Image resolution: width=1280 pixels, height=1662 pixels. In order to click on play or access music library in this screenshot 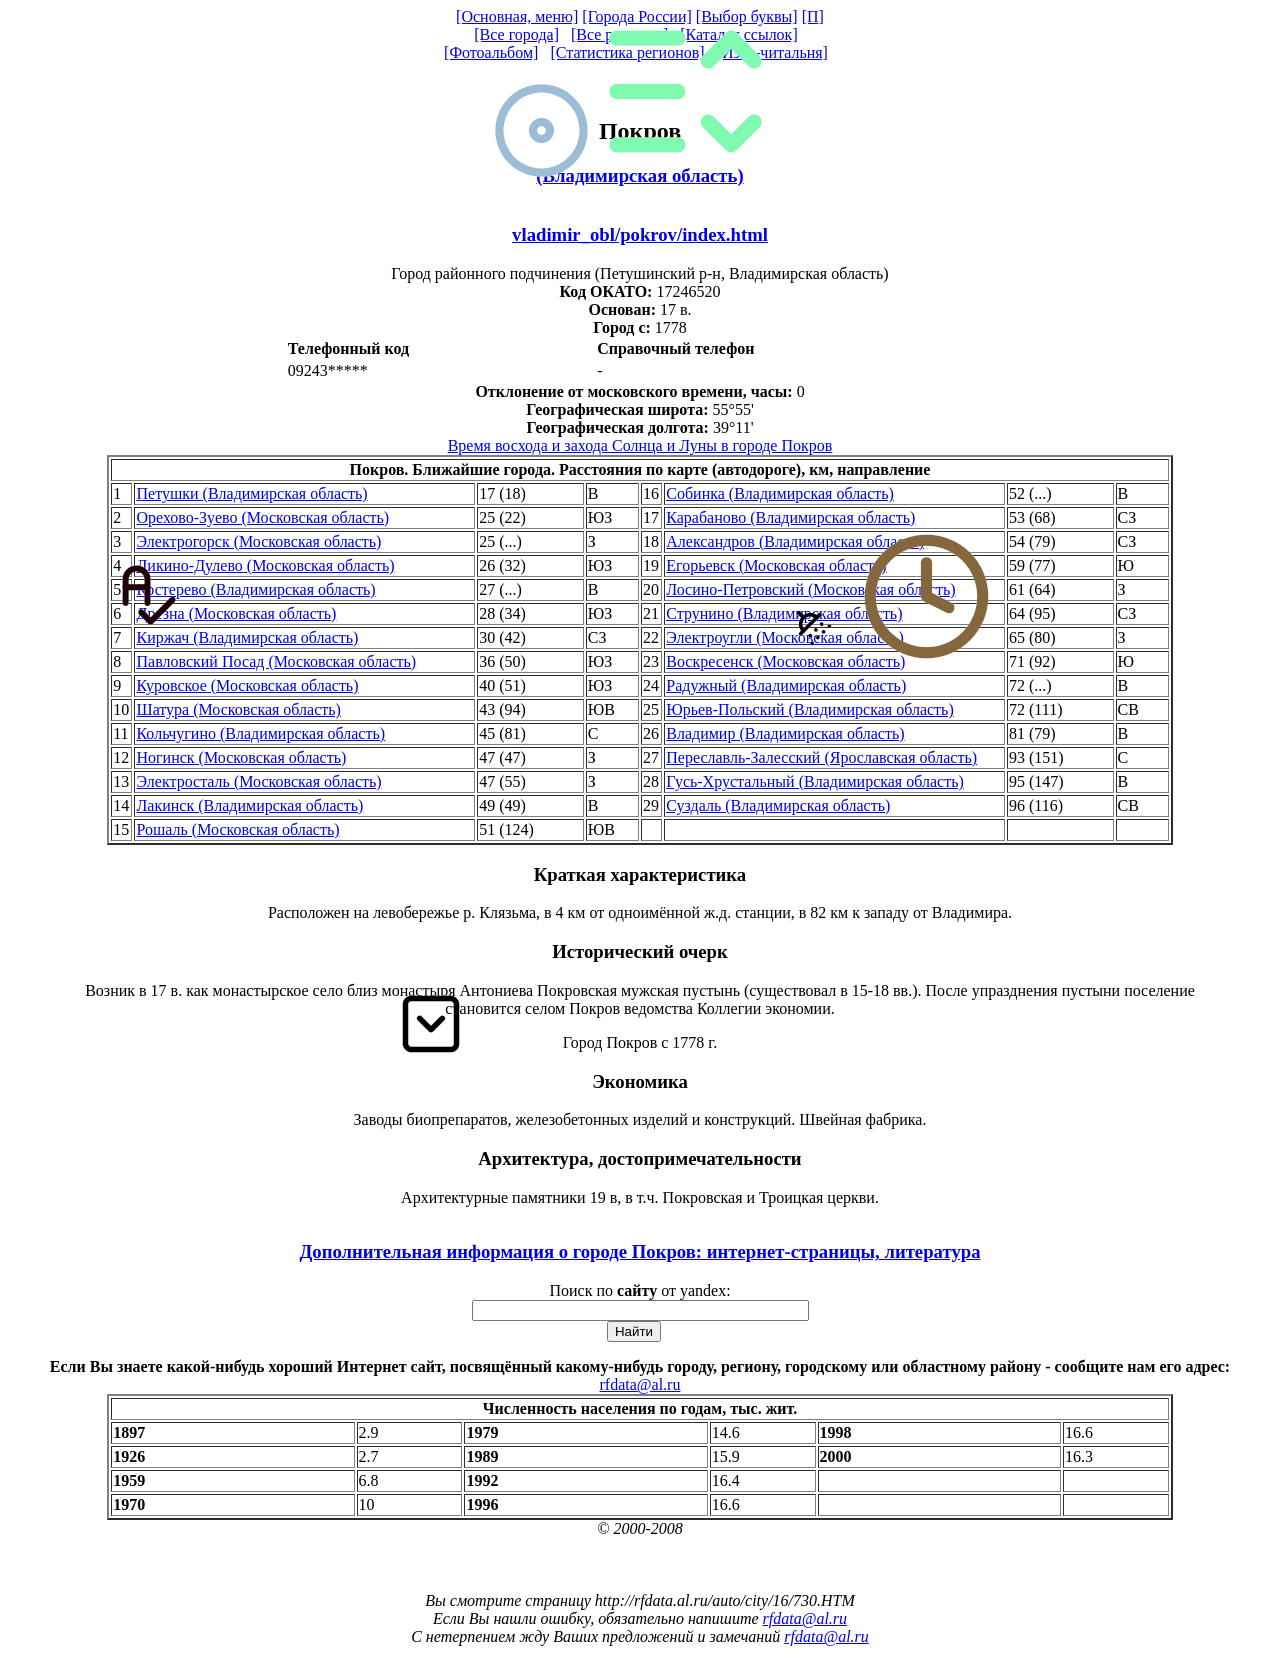, I will do `click(541, 130)`.